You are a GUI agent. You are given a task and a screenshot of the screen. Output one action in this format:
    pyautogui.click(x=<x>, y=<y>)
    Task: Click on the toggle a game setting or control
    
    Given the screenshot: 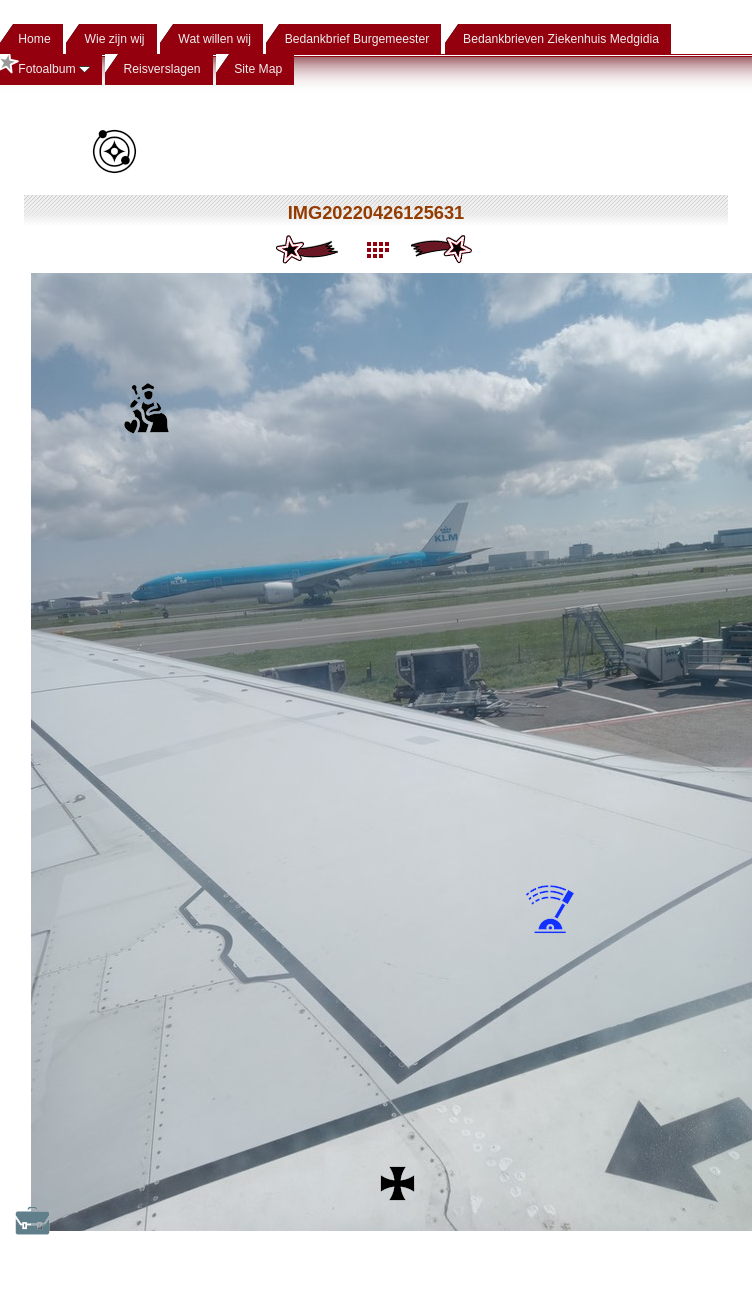 What is the action you would take?
    pyautogui.click(x=550, y=908)
    